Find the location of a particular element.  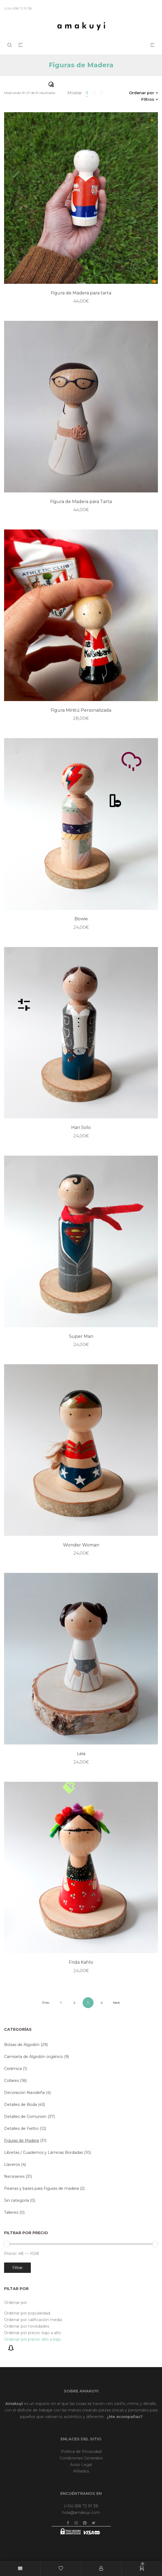

access brush or painting tools is located at coordinates (69, 1787).